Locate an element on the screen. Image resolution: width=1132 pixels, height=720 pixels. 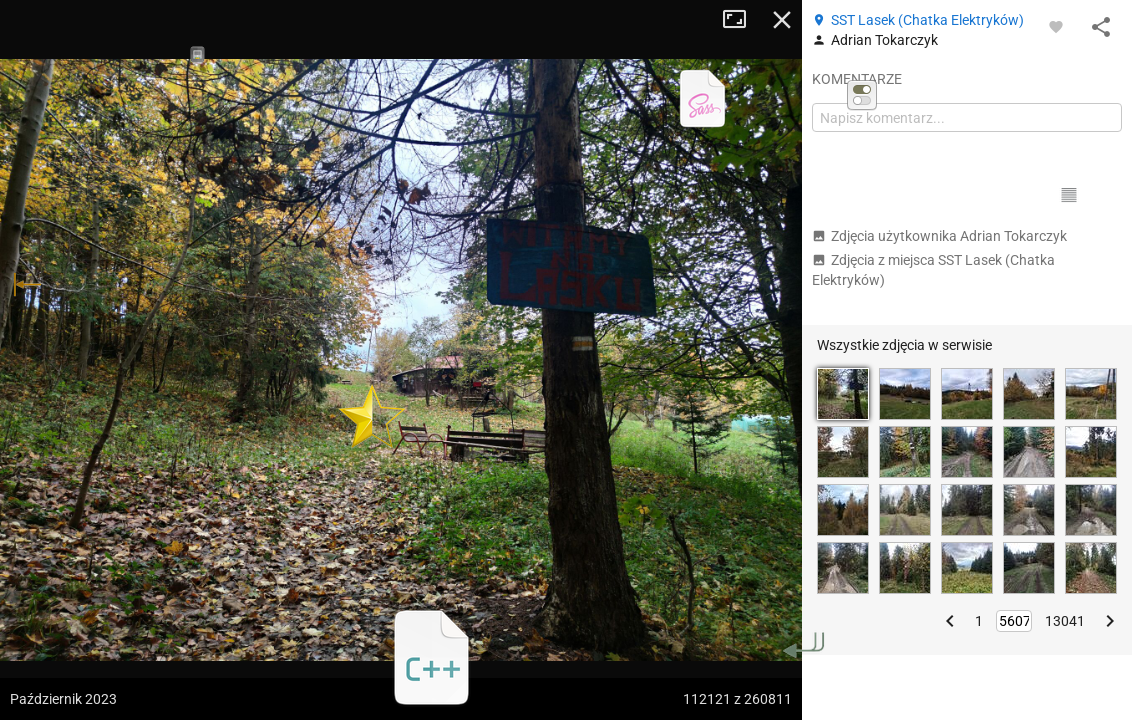
scss stylesheet file is located at coordinates (702, 98).